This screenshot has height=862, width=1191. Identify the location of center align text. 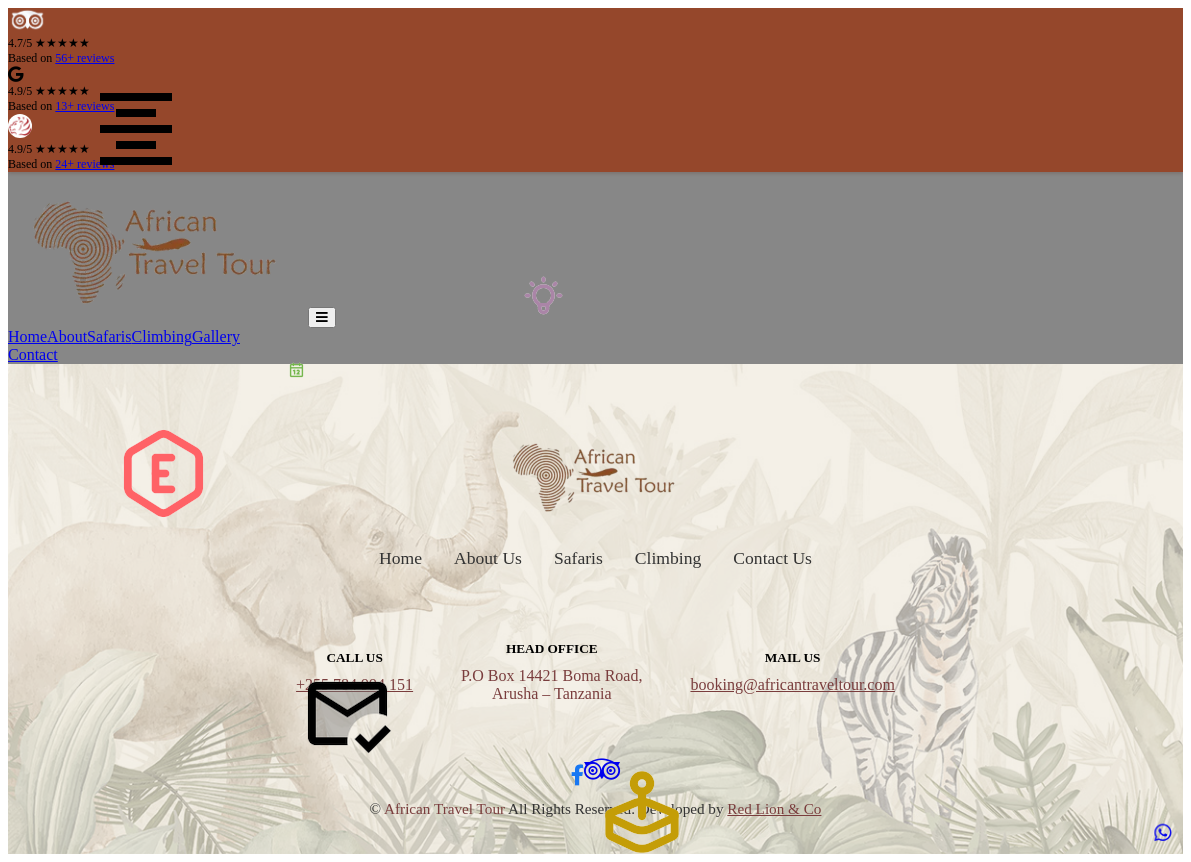
(136, 129).